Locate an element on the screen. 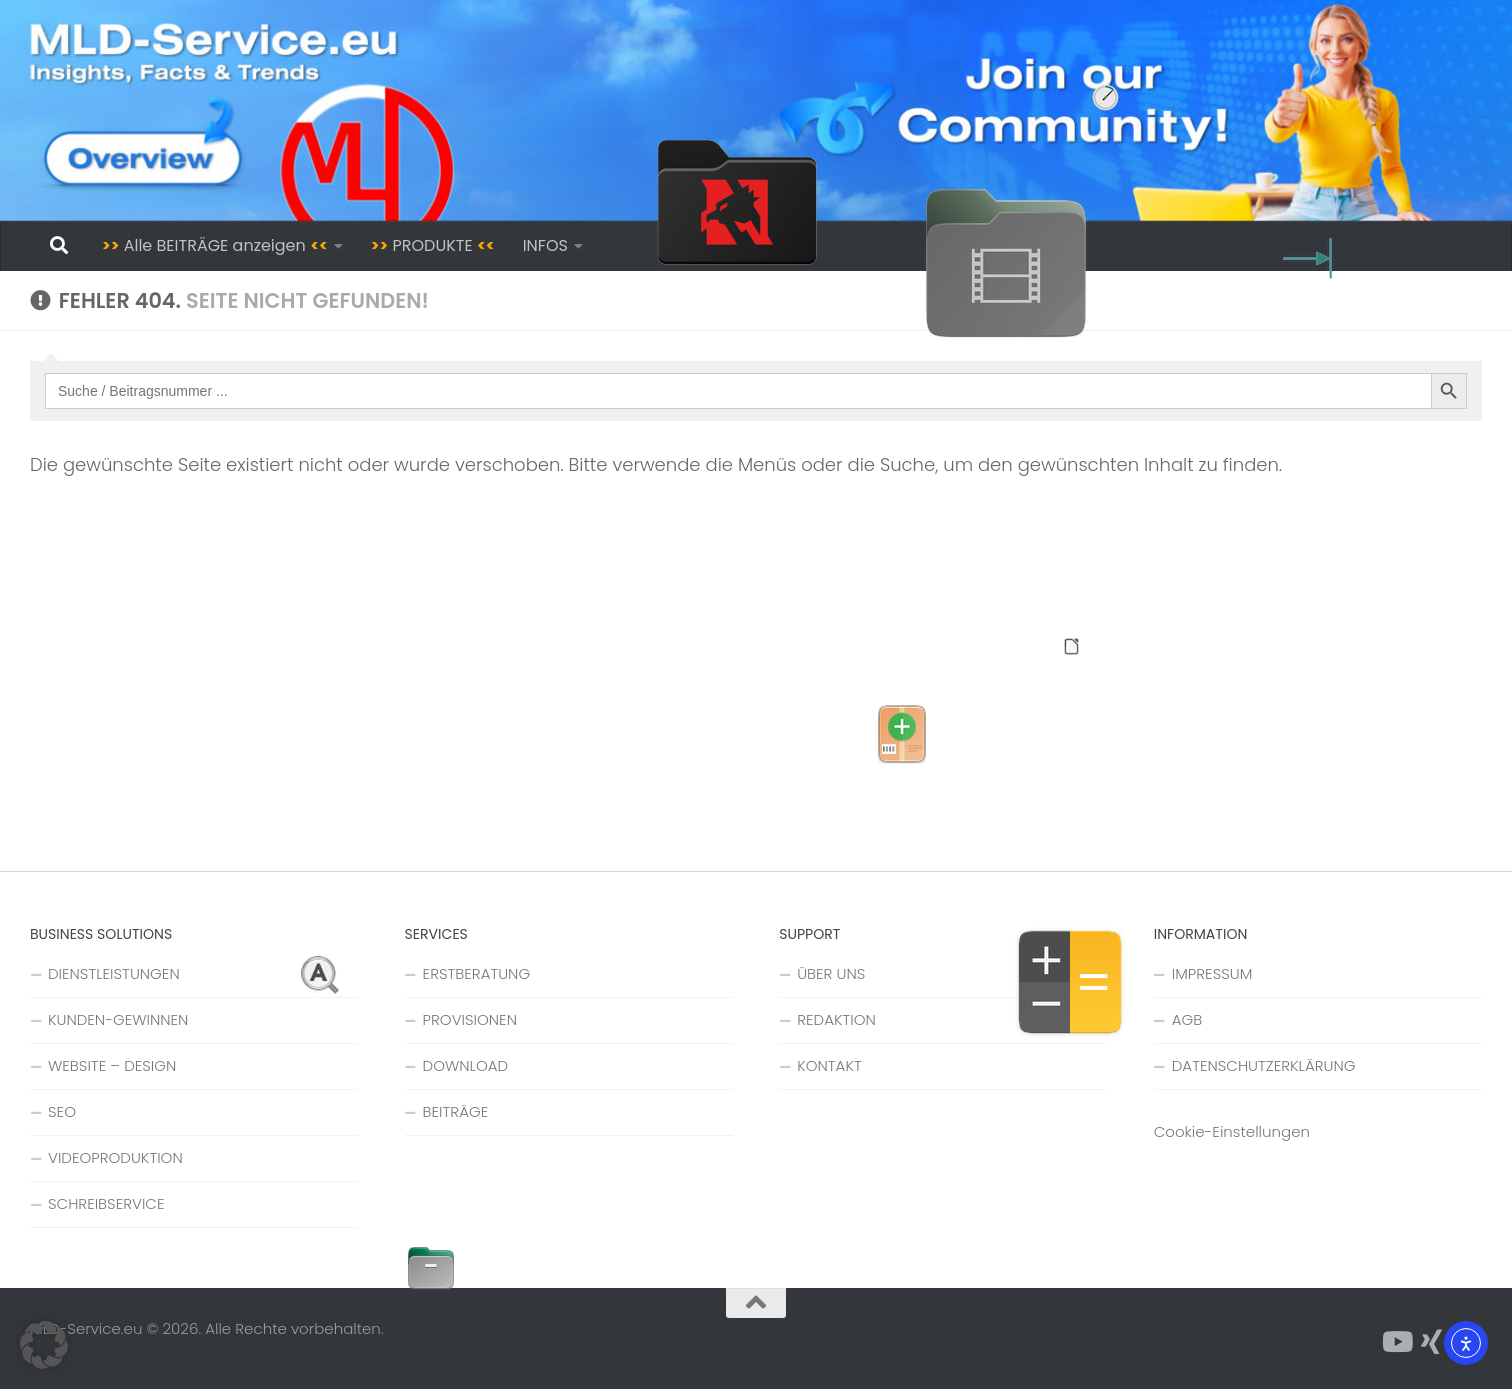 The image size is (1512, 1389). open nusantara project files folder is located at coordinates (736, 206).